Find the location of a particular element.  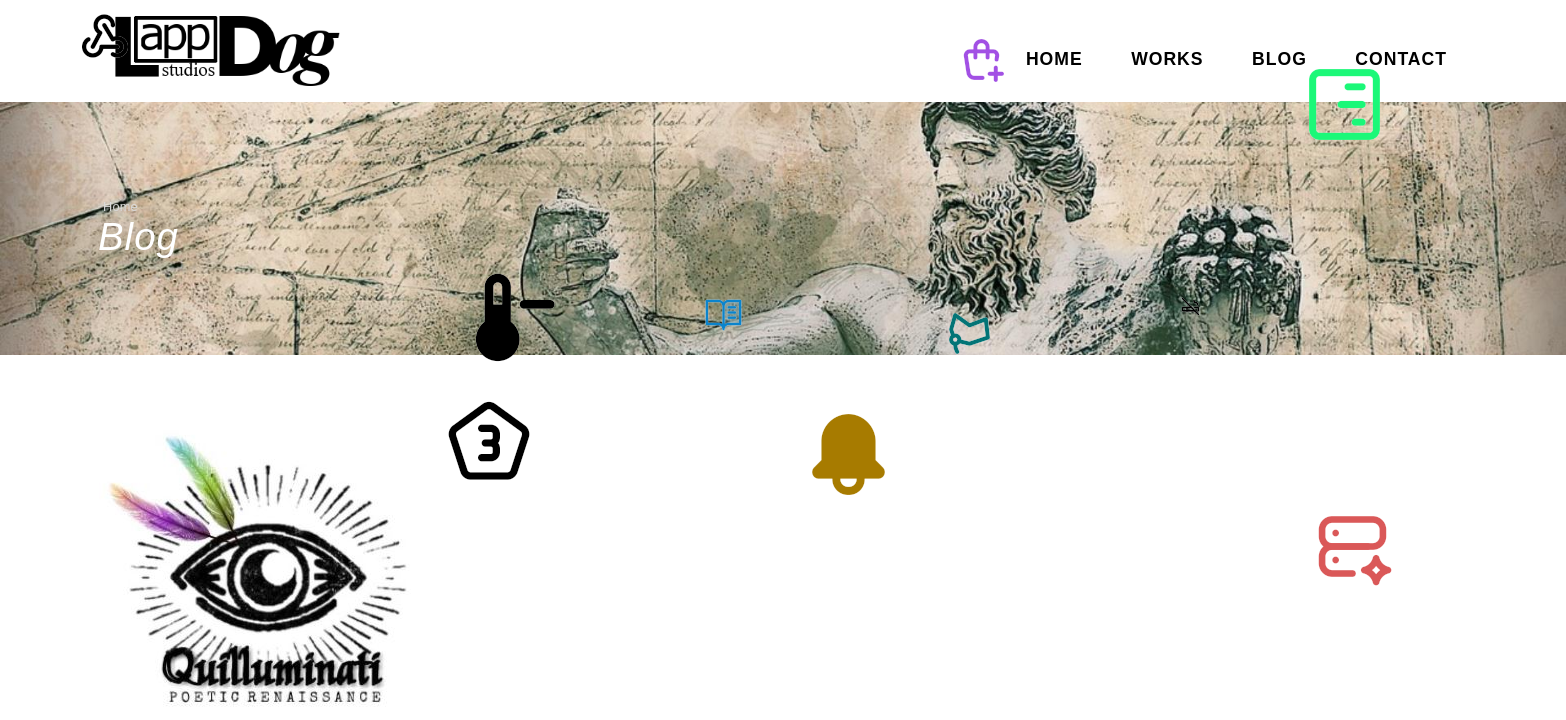

open reading mode or e-reader is located at coordinates (723, 312).